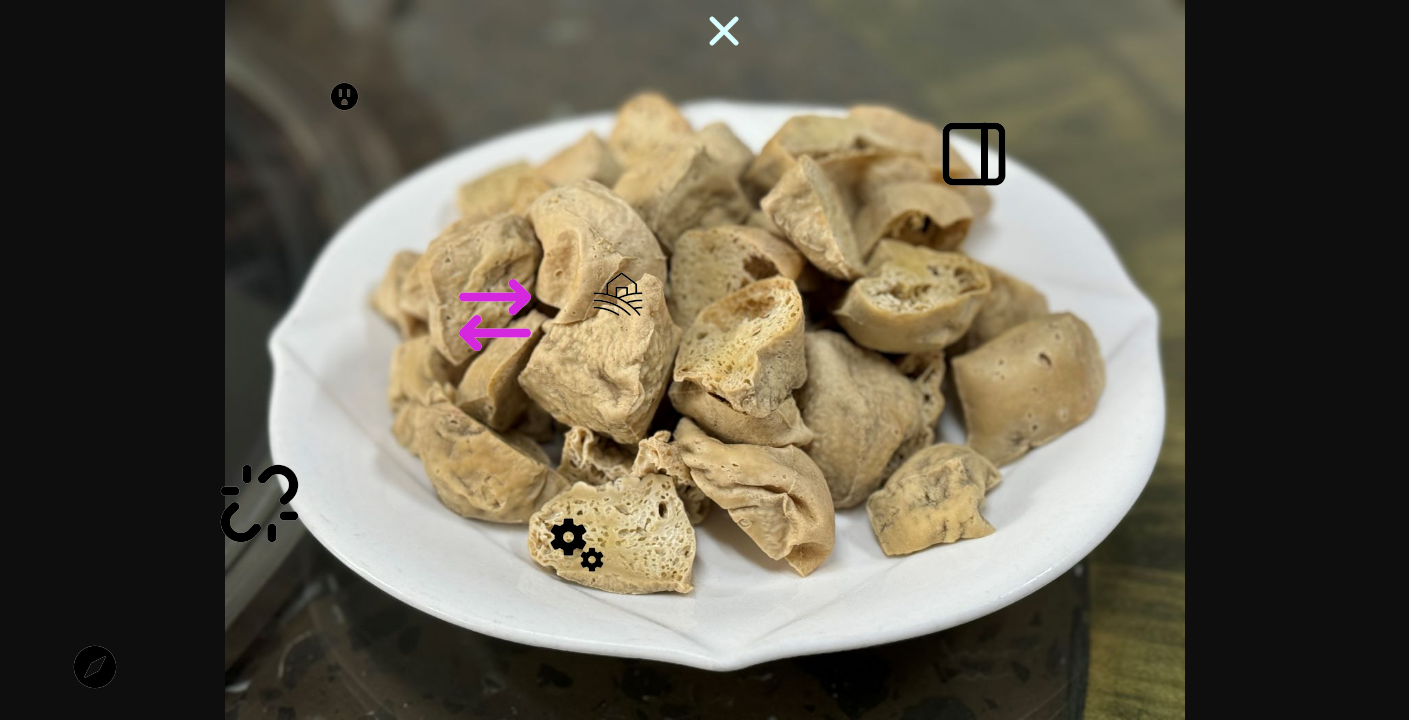 The width and height of the screenshot is (1409, 720). What do you see at coordinates (259, 503) in the screenshot?
I see `unlink or disconnect a connected item` at bounding box center [259, 503].